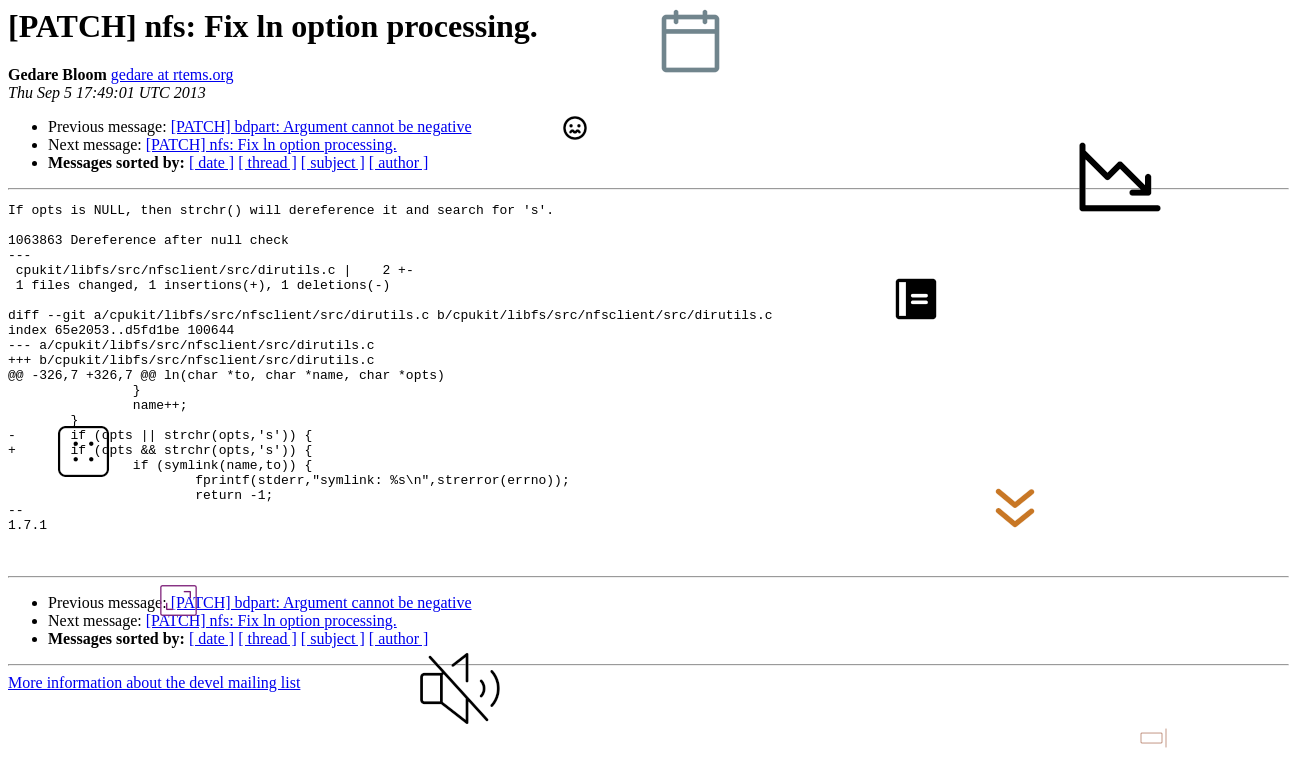  Describe the element at coordinates (1120, 177) in the screenshot. I see `view declining metrics or trends` at that location.